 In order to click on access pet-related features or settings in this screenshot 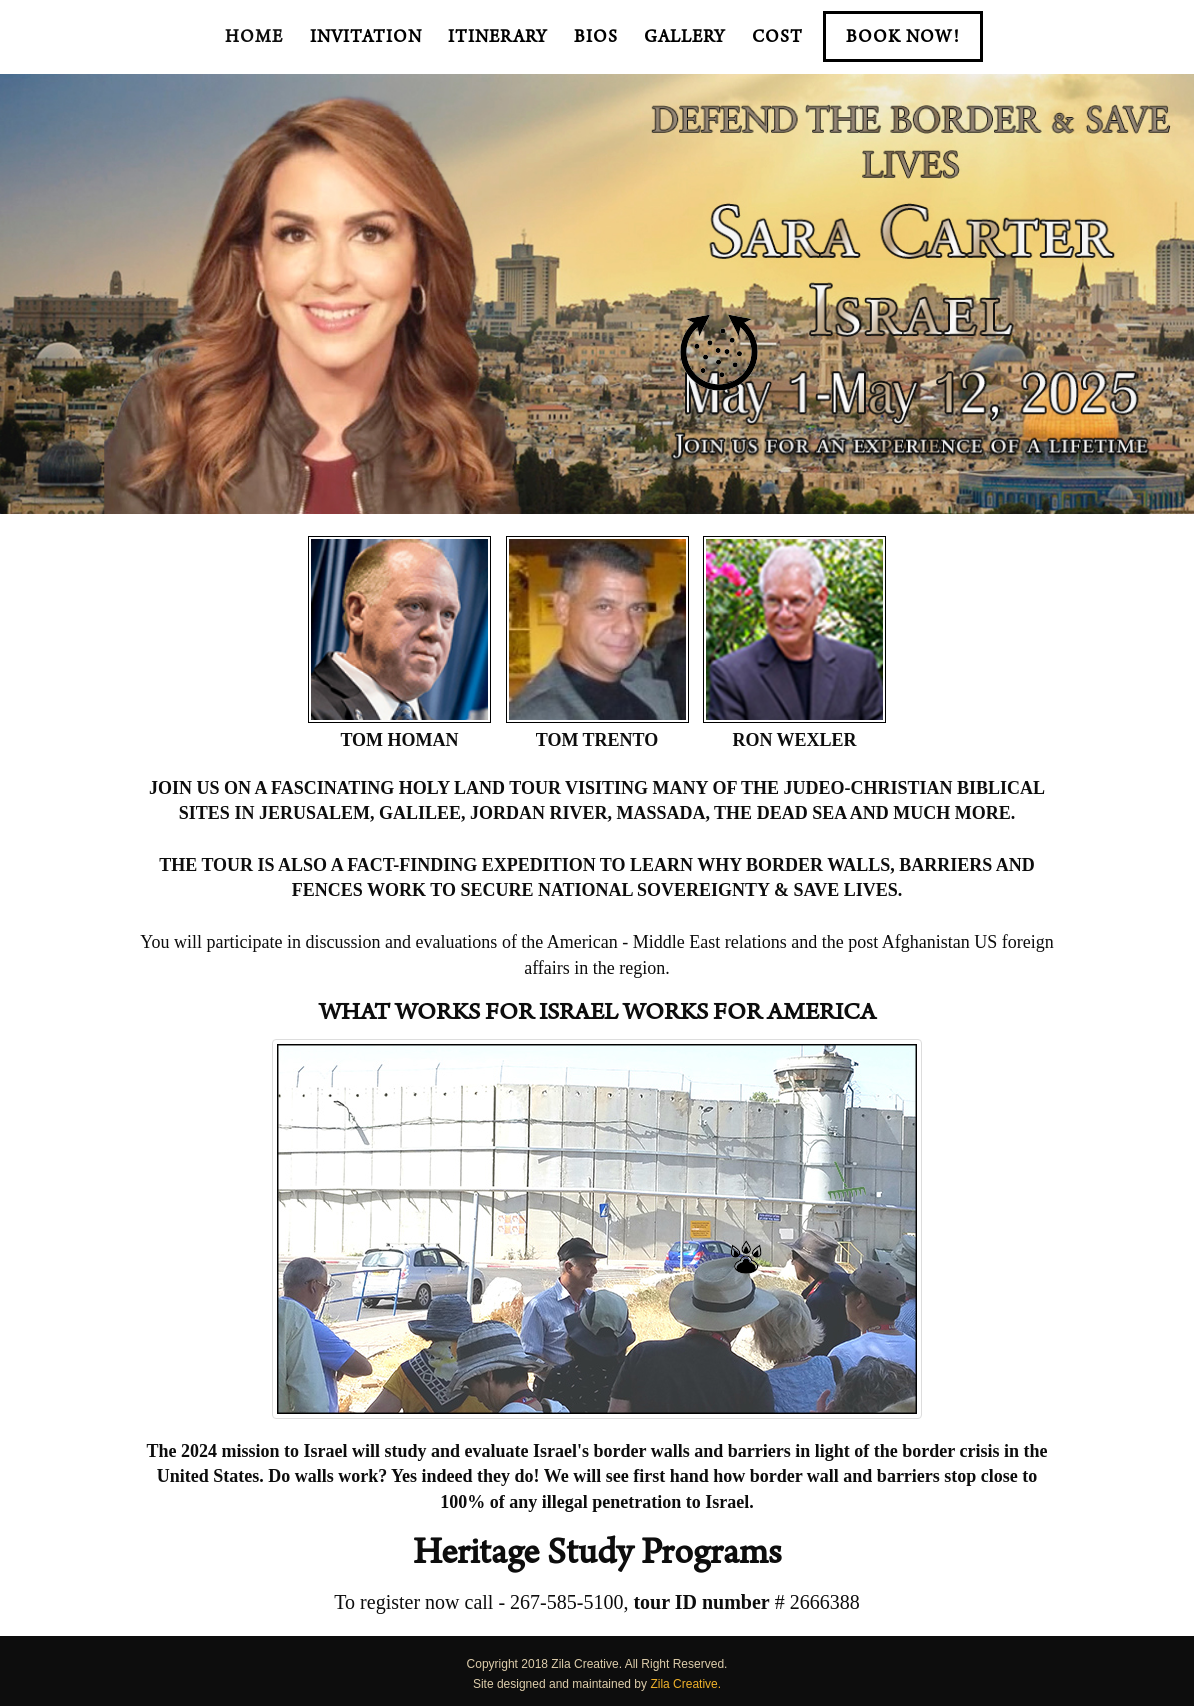, I will do `click(746, 1257)`.